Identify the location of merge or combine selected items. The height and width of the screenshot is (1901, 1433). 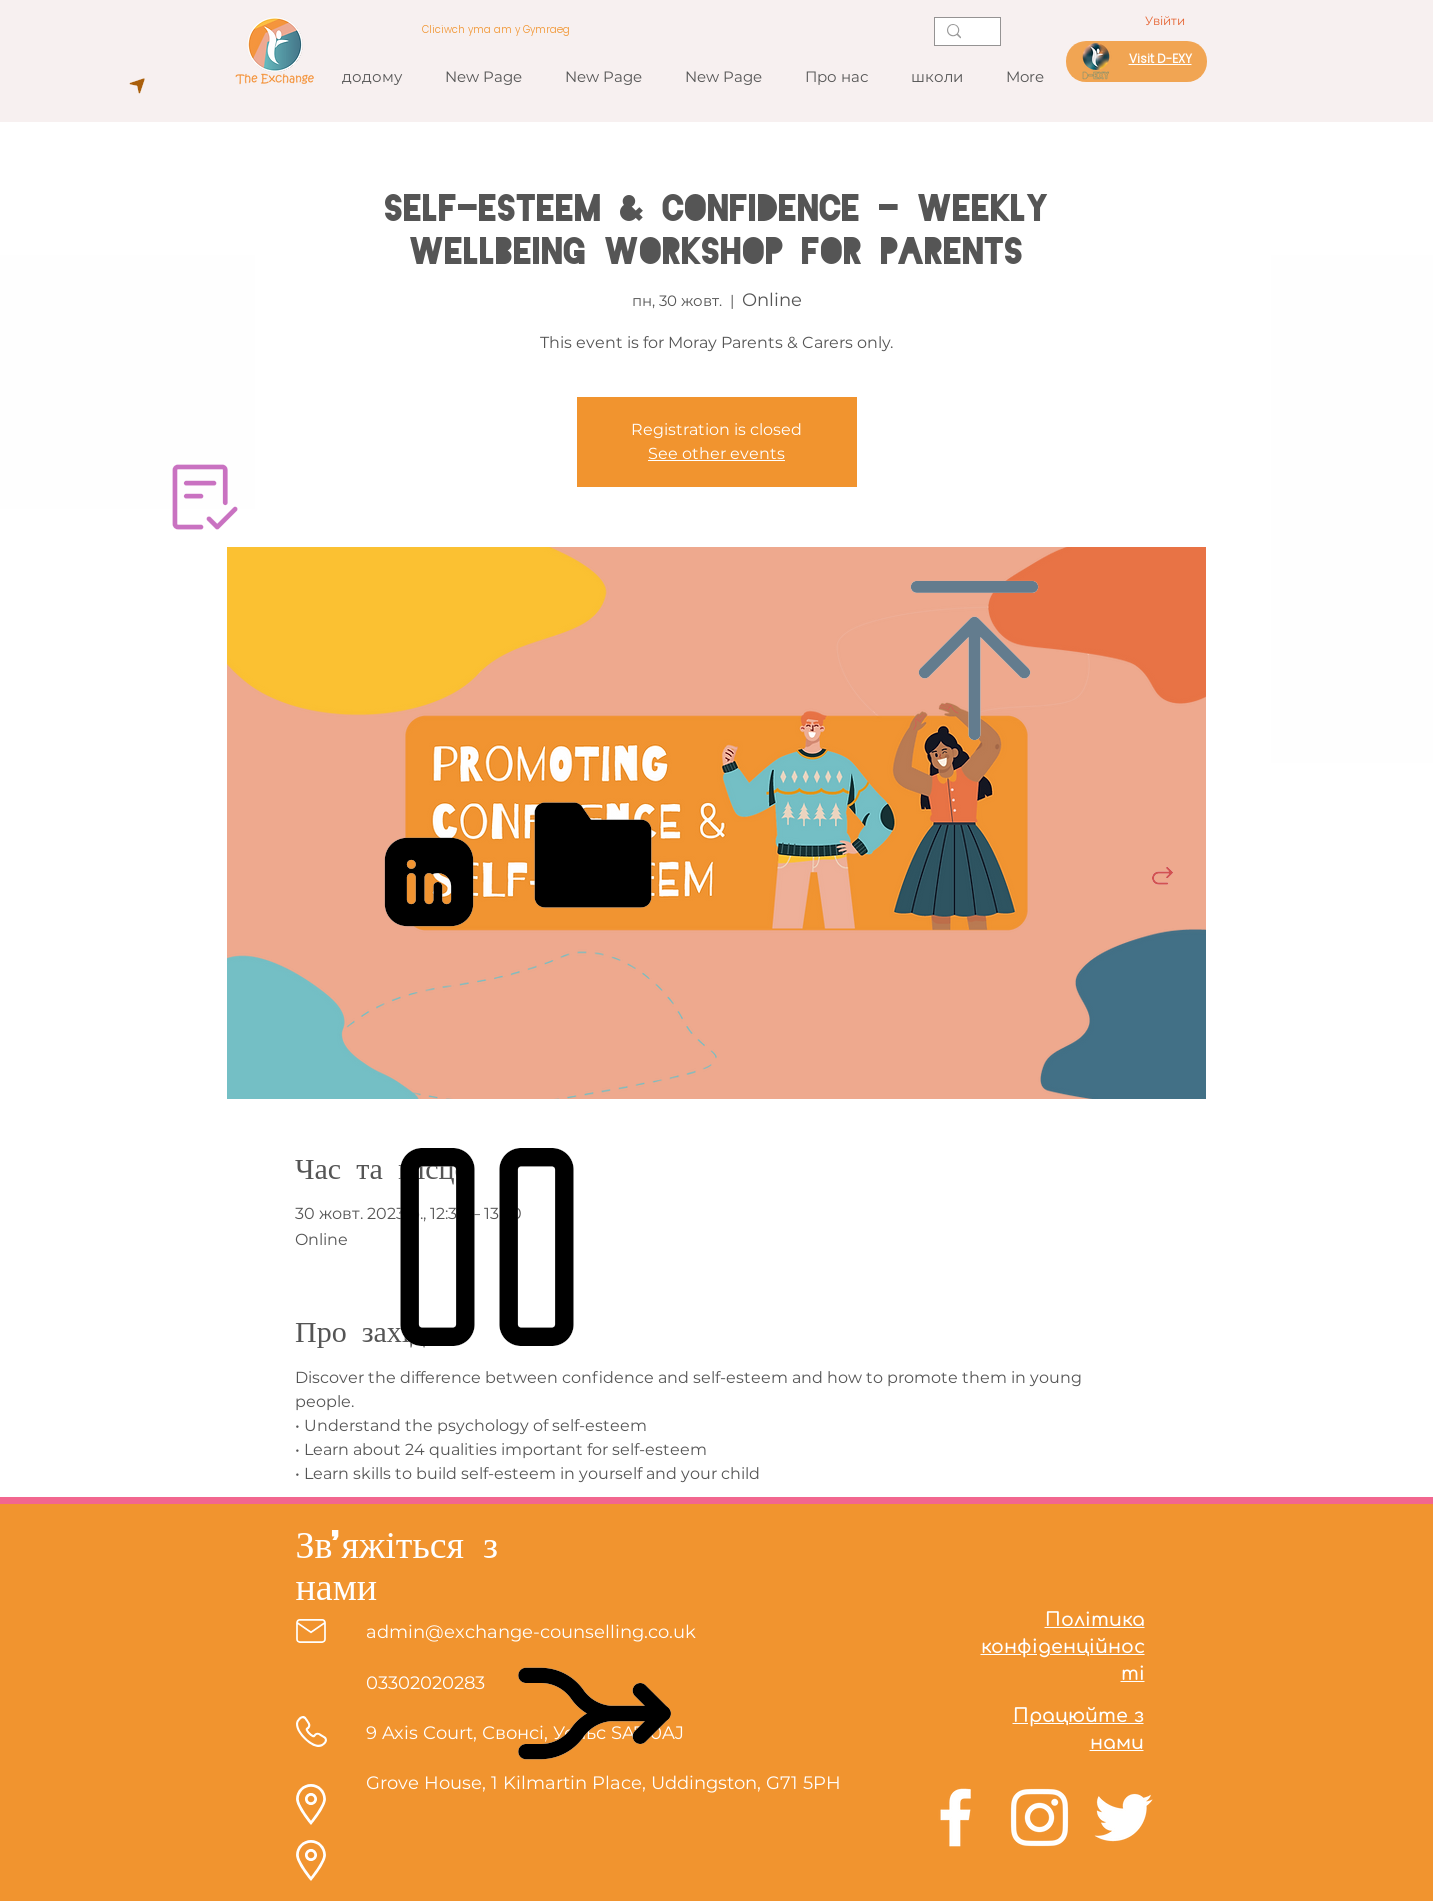
(594, 1713).